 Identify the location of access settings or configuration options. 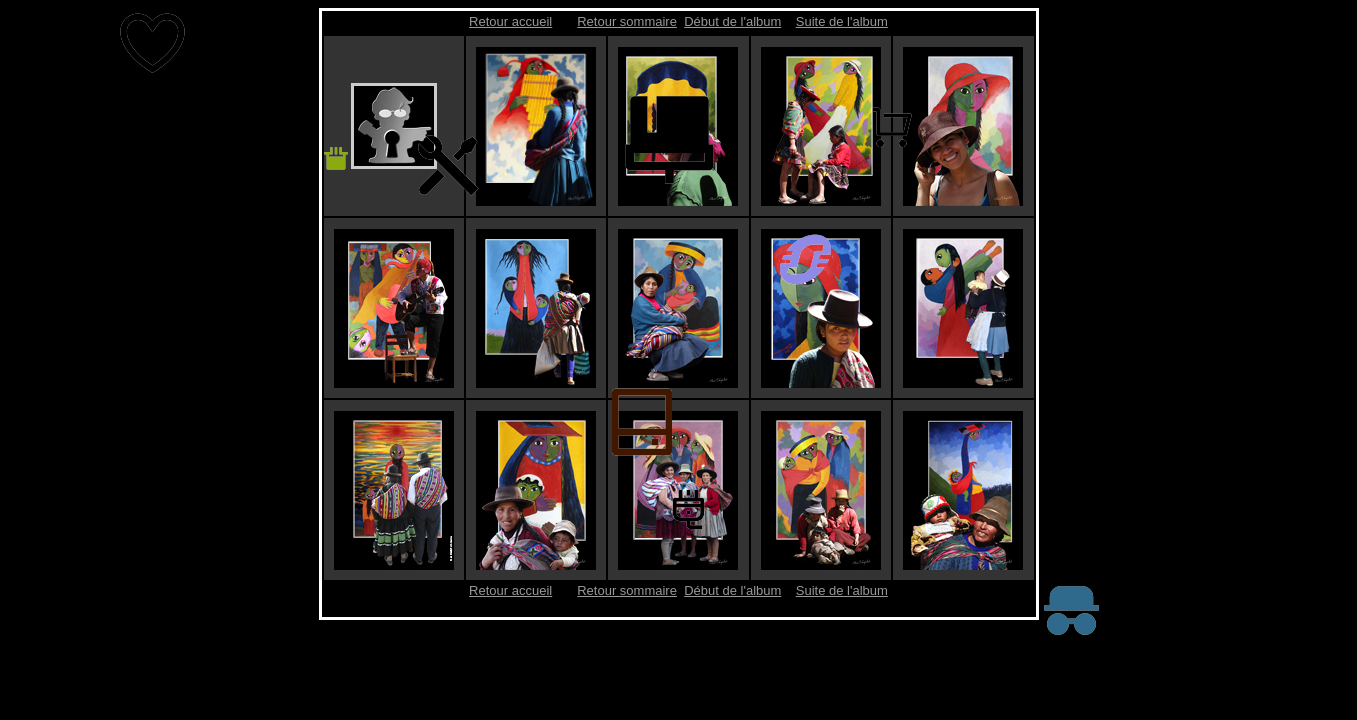
(449, 166).